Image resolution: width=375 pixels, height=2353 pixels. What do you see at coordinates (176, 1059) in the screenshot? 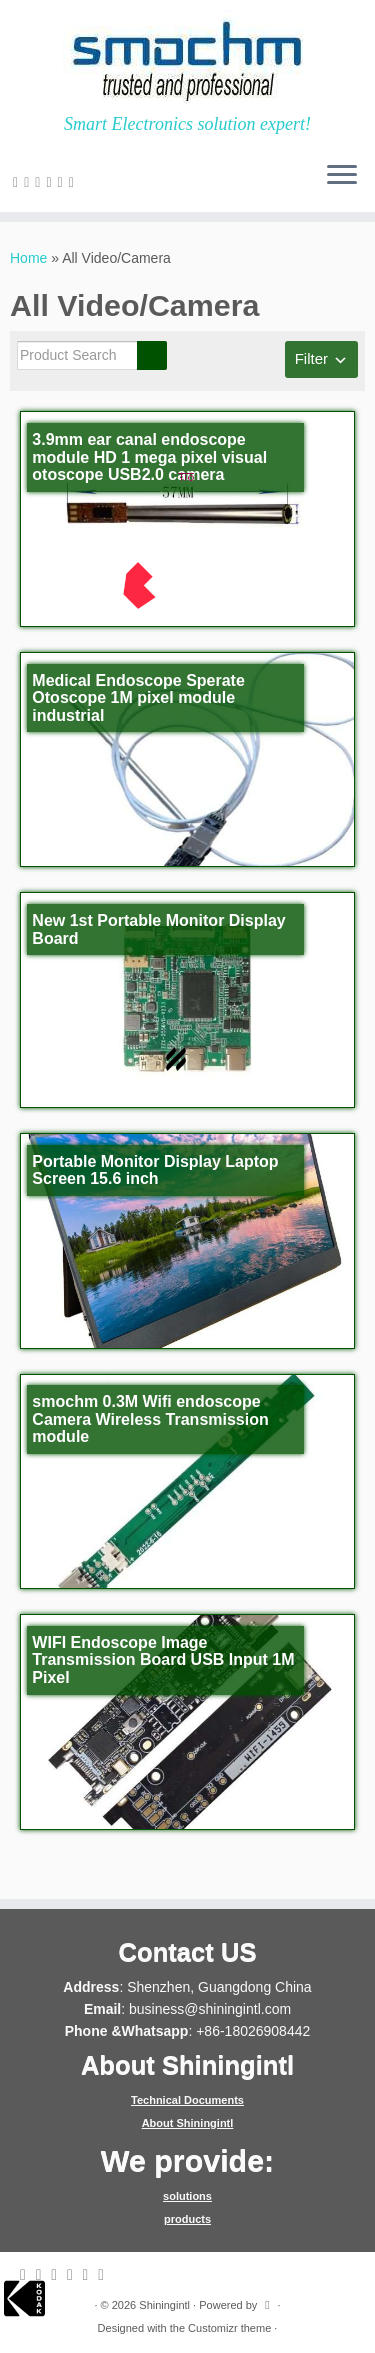
I see `Help Scout logo` at bounding box center [176, 1059].